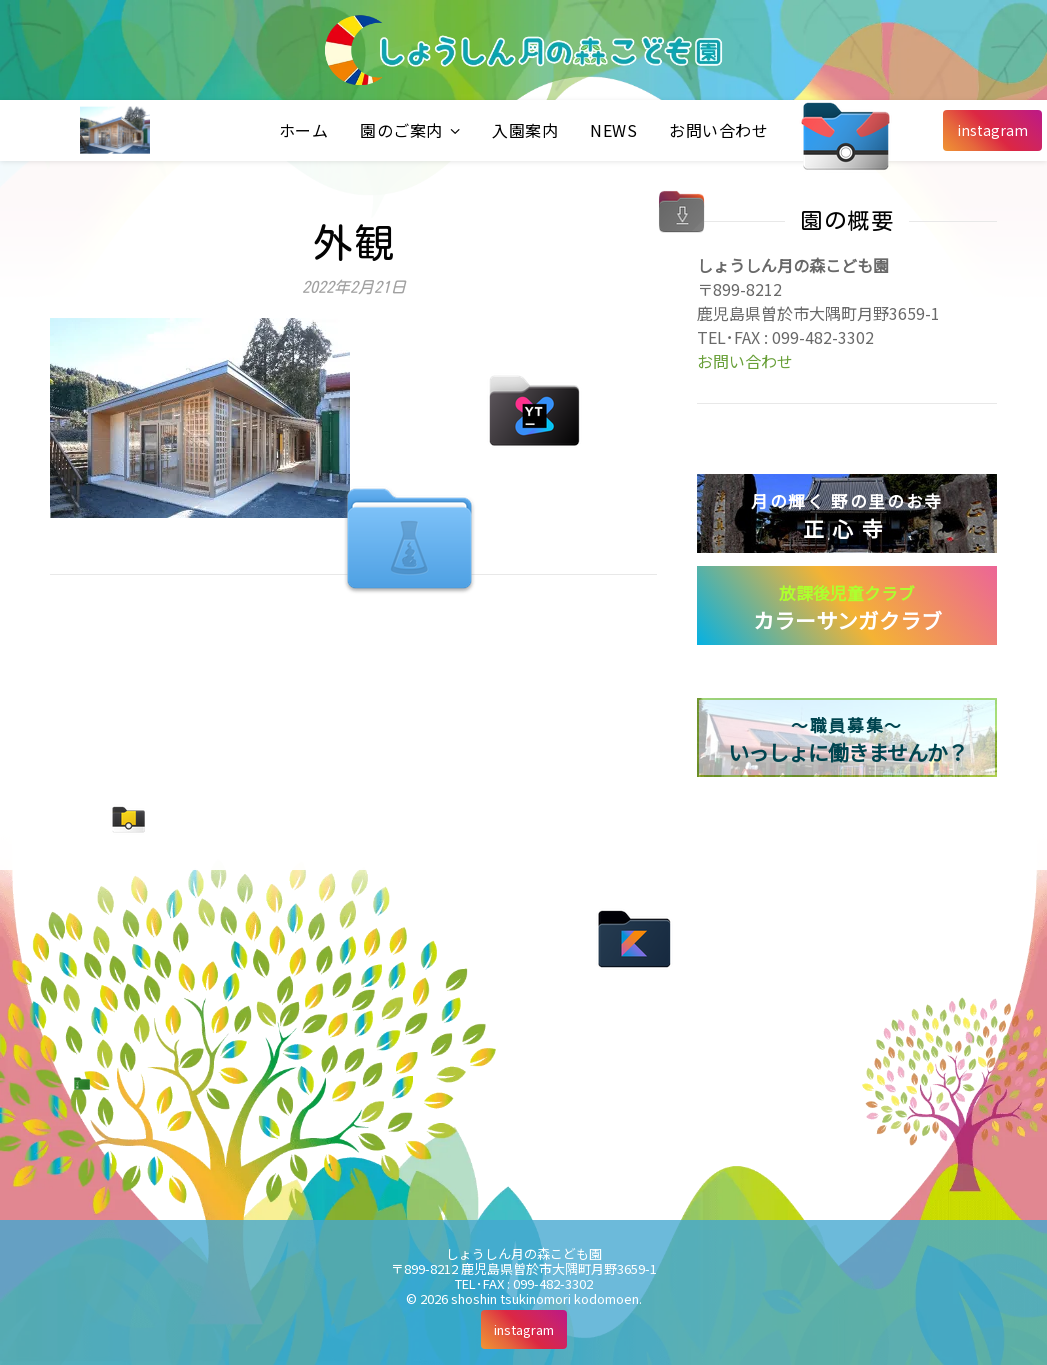  Describe the element at coordinates (128, 820) in the screenshot. I see `folder for pokémon game files or assets` at that location.